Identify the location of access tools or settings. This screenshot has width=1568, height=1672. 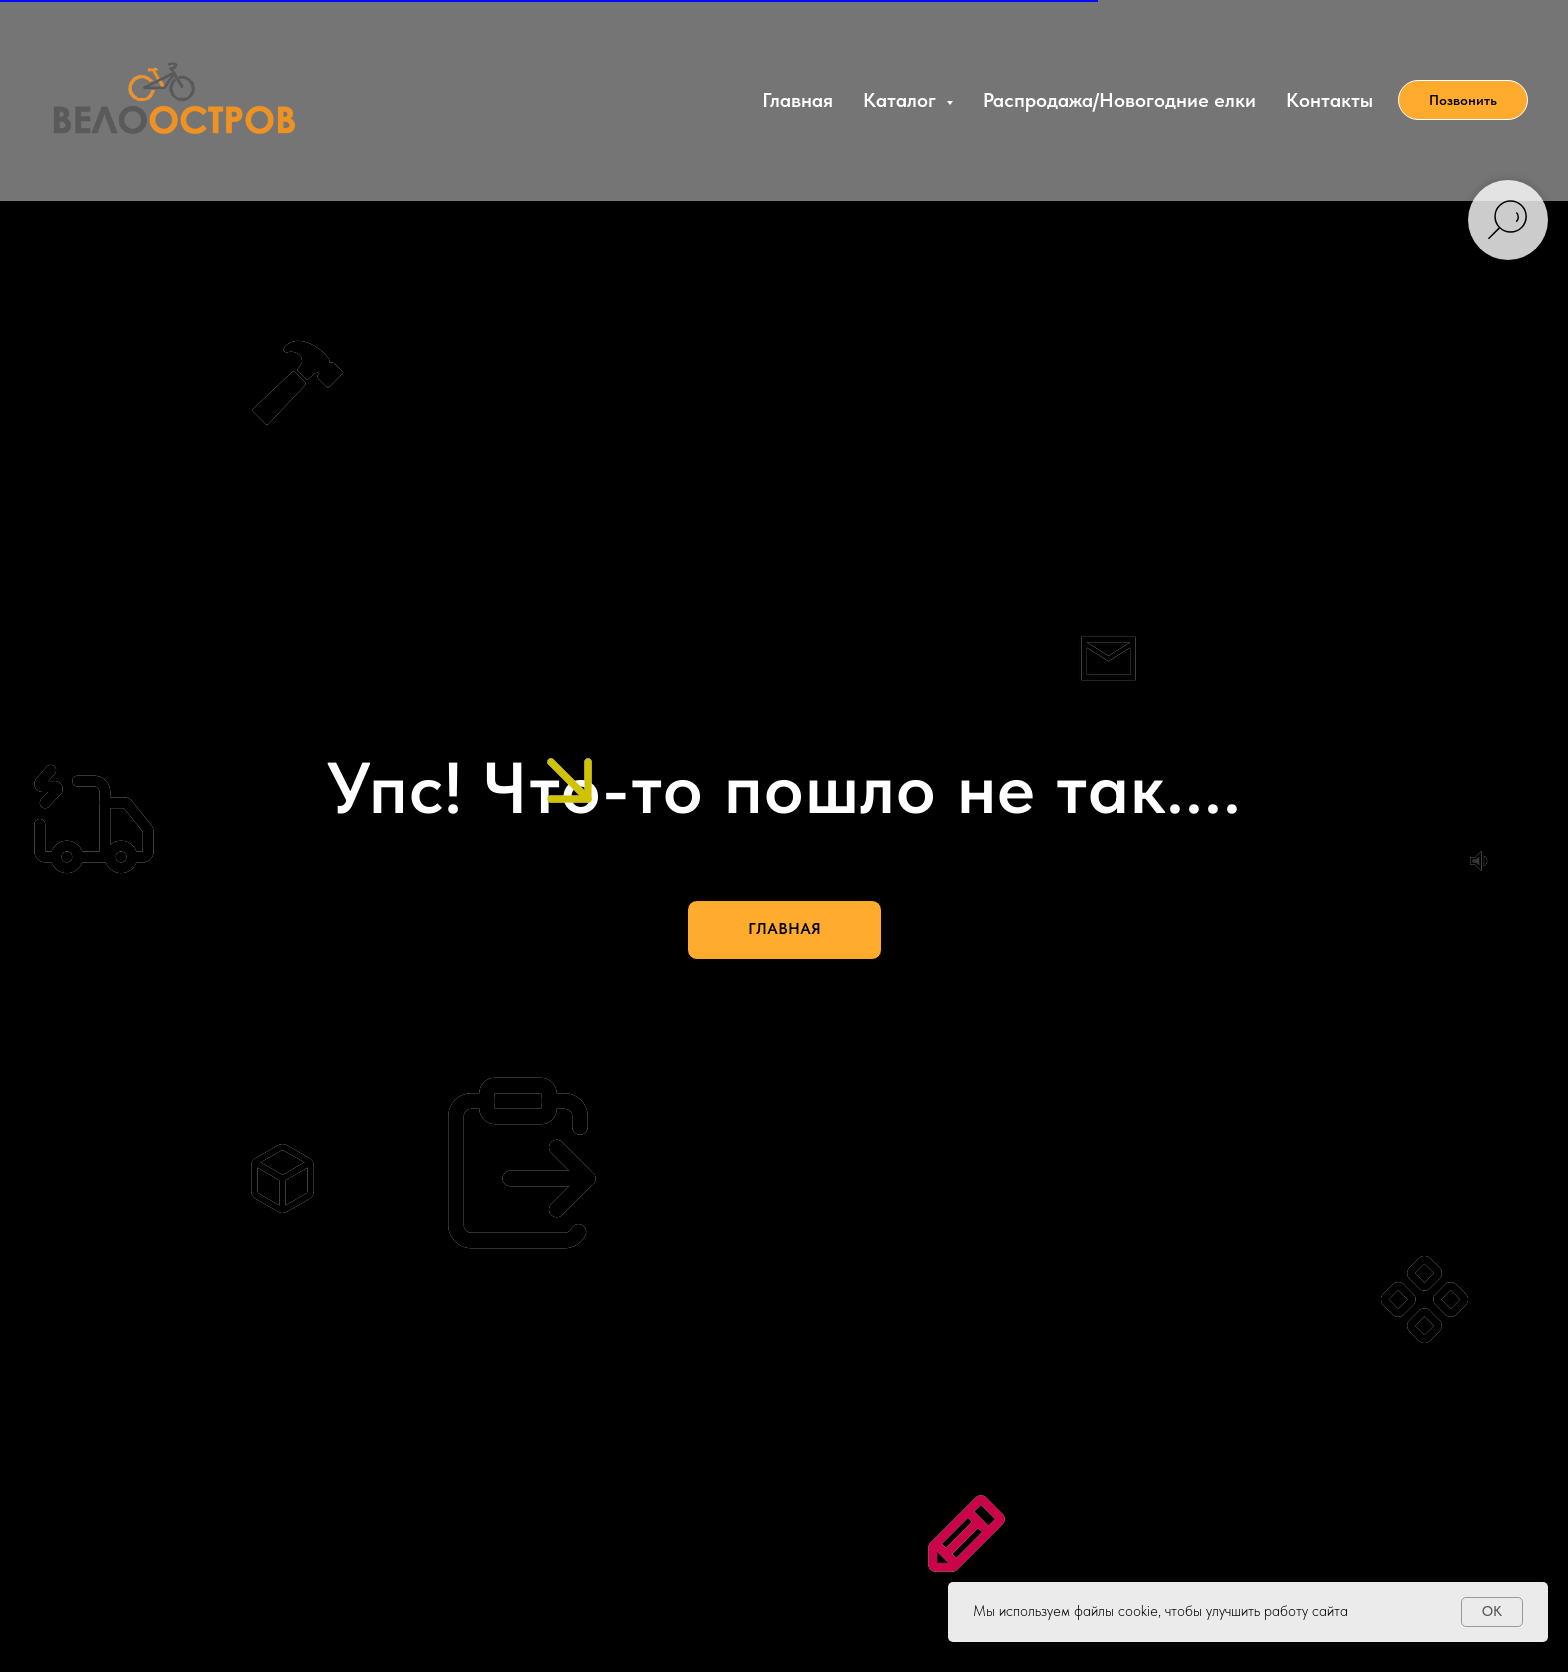
(298, 382).